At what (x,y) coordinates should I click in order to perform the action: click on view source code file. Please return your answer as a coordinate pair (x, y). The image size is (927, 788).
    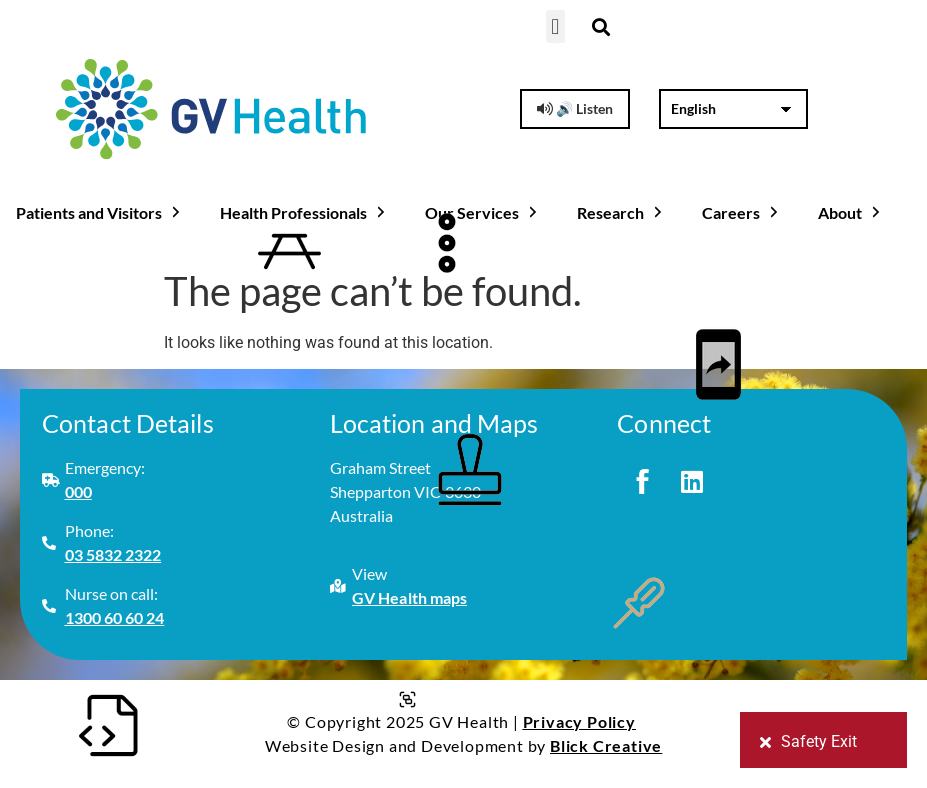
    Looking at the image, I should click on (112, 725).